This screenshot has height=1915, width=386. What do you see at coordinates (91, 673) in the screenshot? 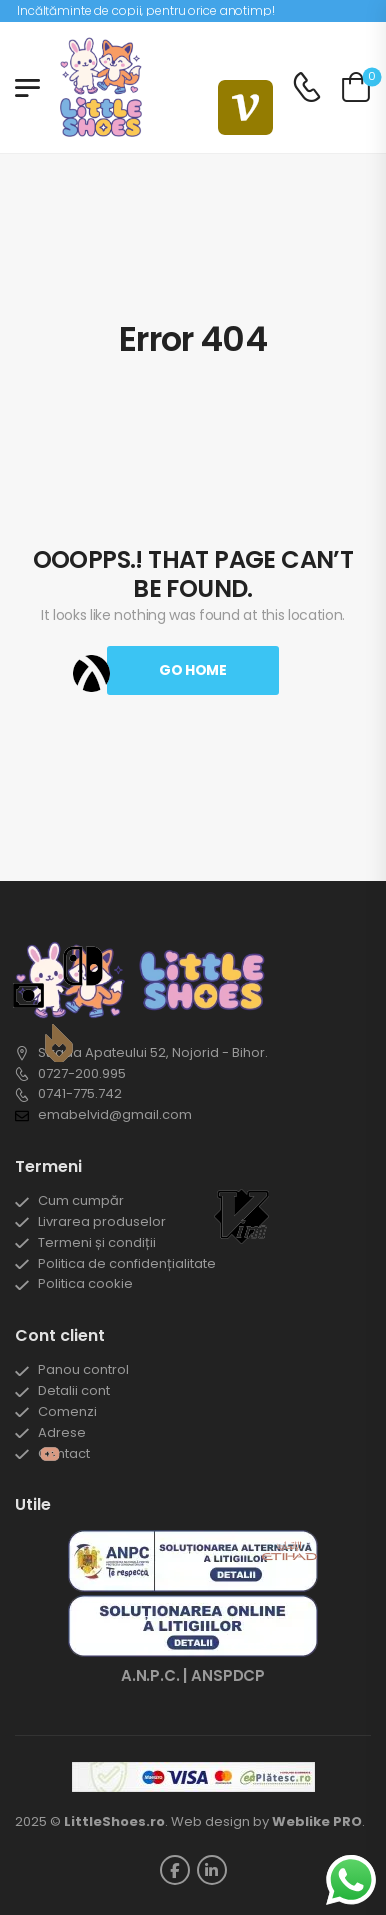
I see `racket programming language logo` at bounding box center [91, 673].